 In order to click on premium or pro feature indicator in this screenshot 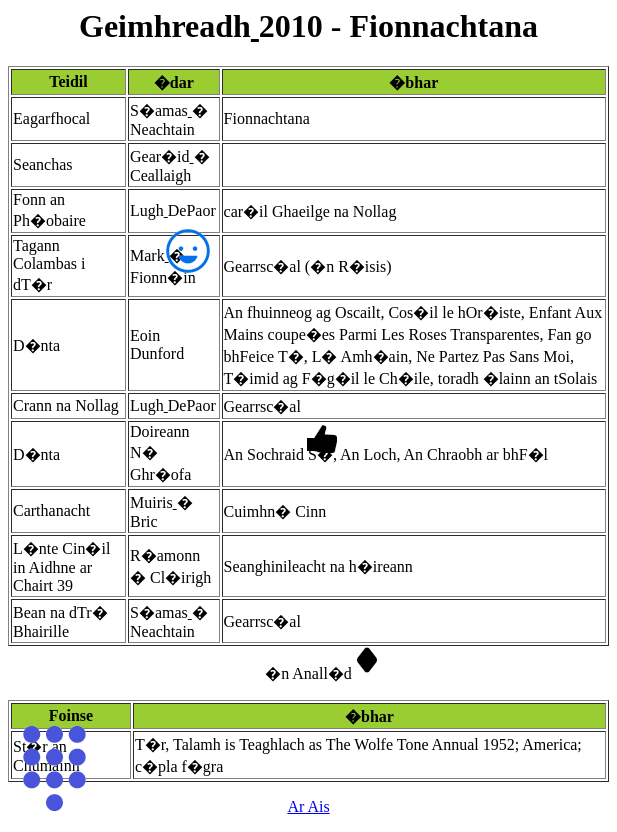, I will do `click(367, 660)`.